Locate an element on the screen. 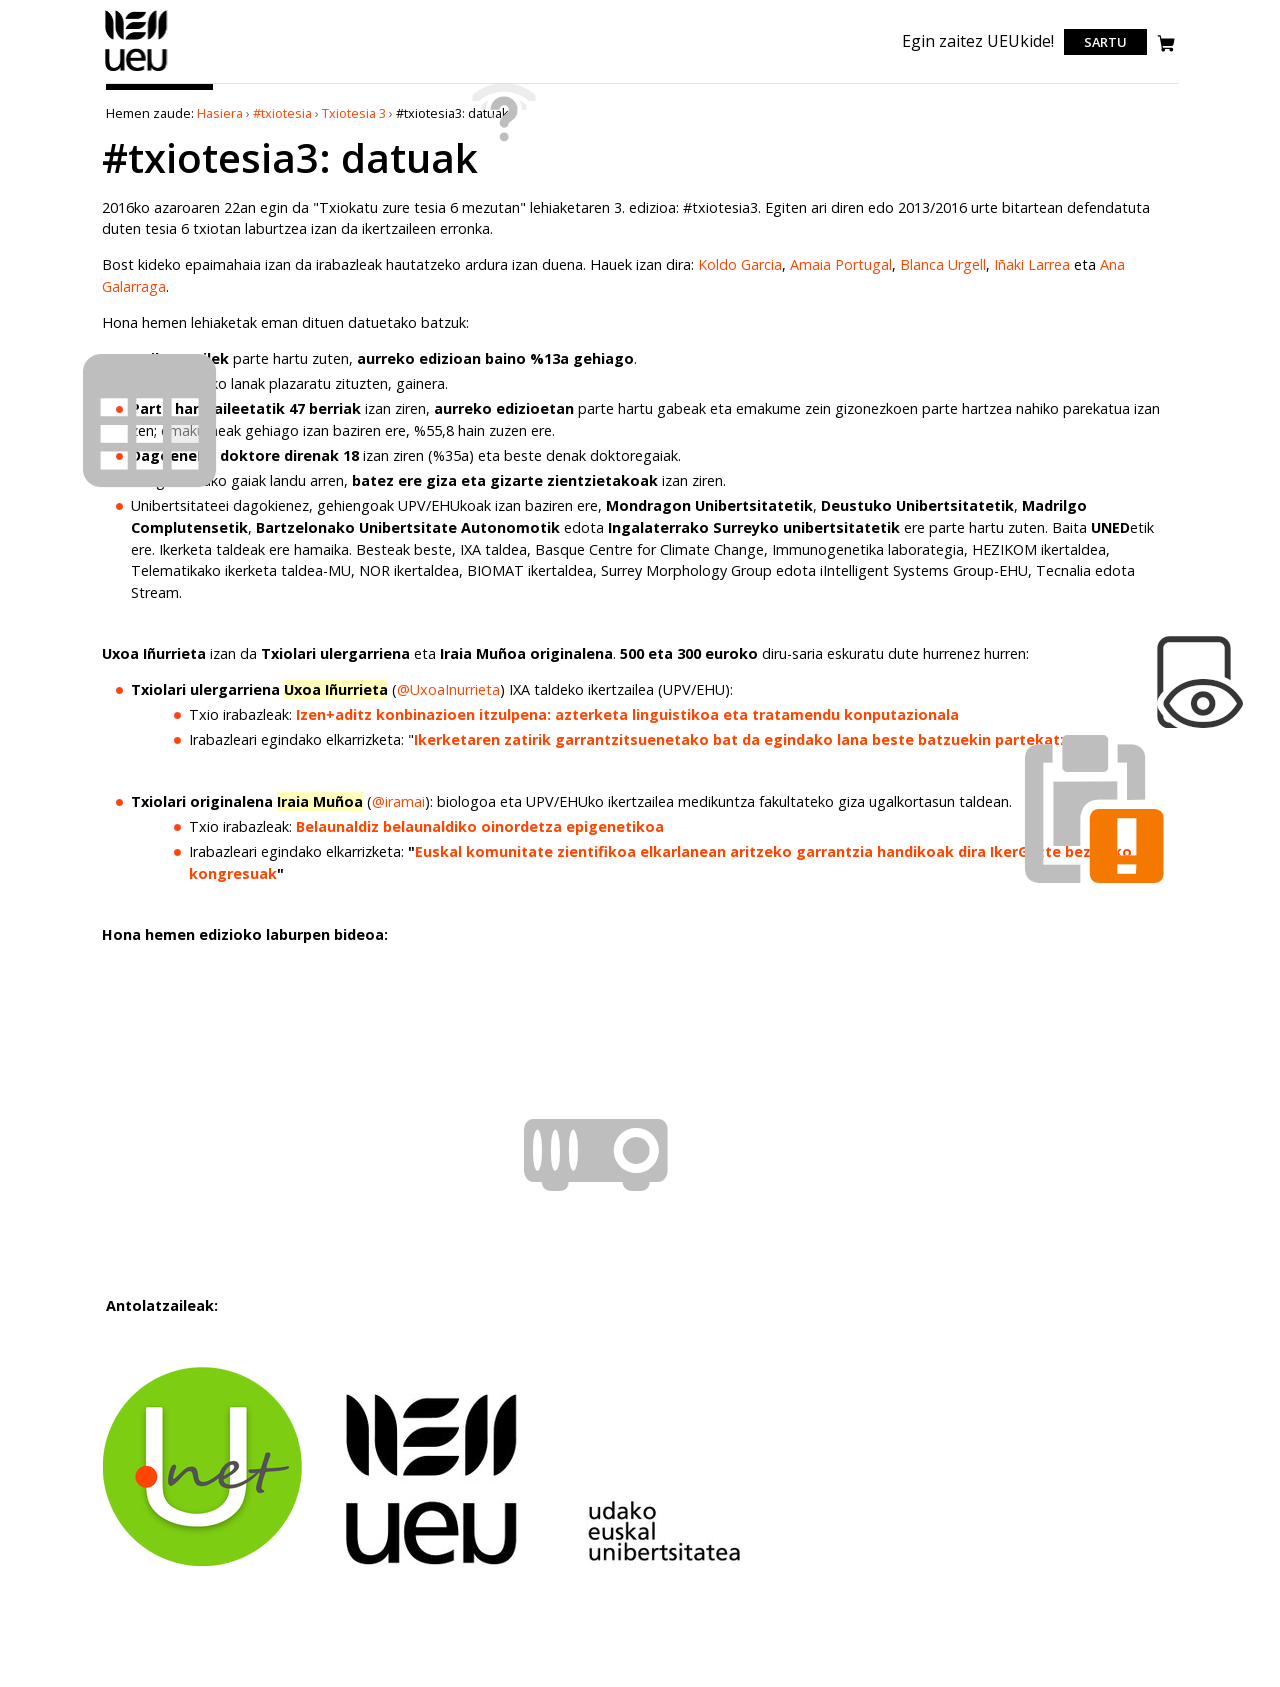 This screenshot has height=1687, width=1280. indicates no network route available is located at coordinates (504, 110).